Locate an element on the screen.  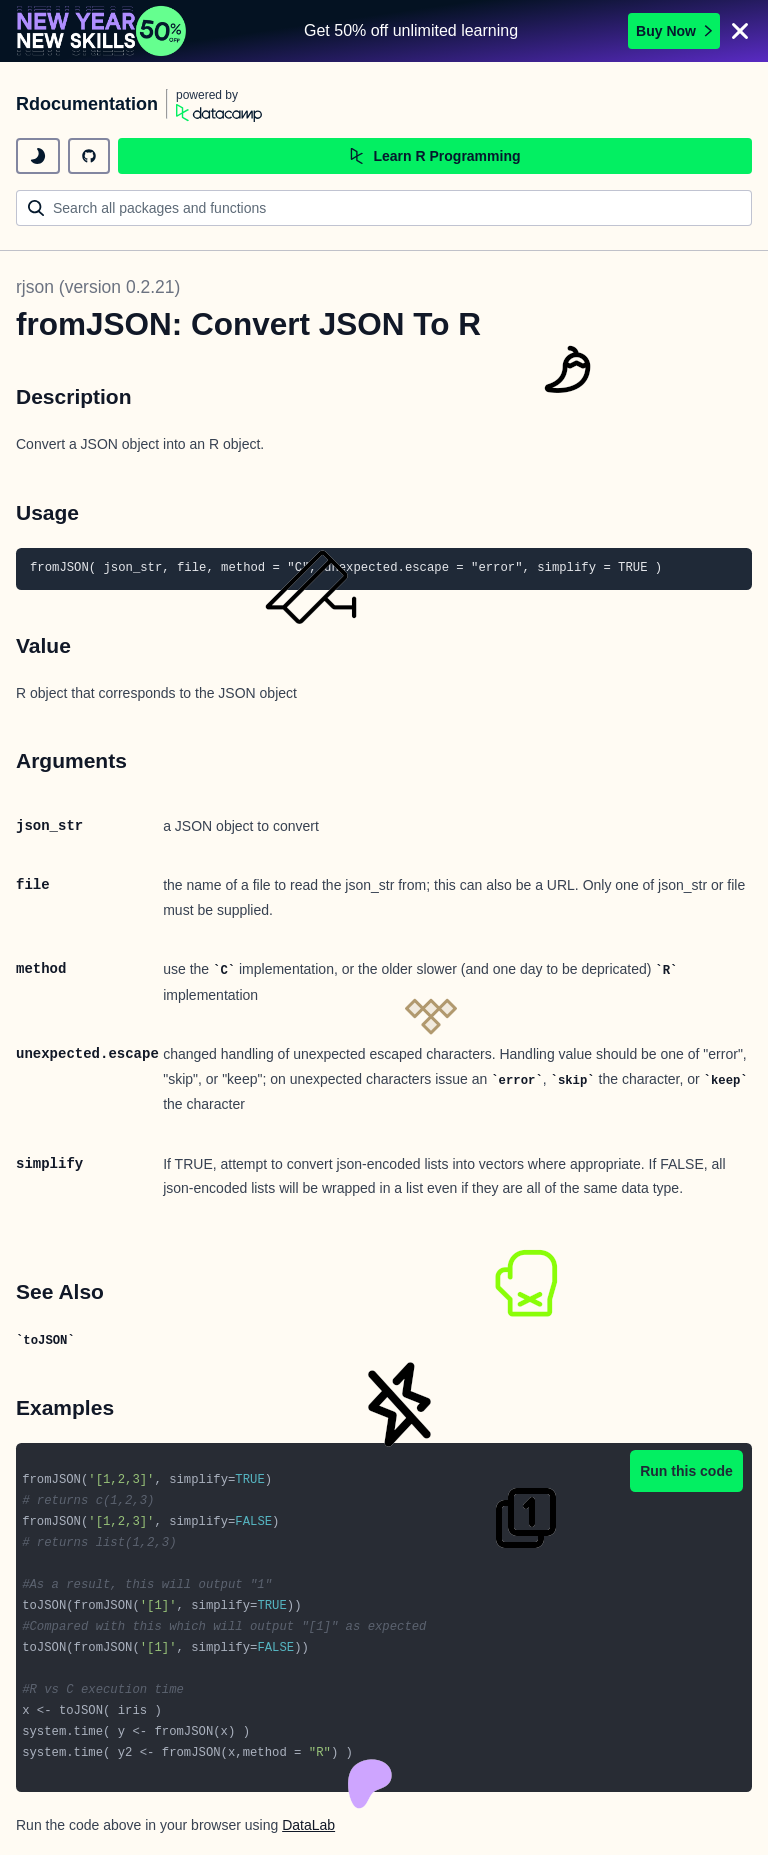
access boxing or martial arts content is located at coordinates (527, 1284).